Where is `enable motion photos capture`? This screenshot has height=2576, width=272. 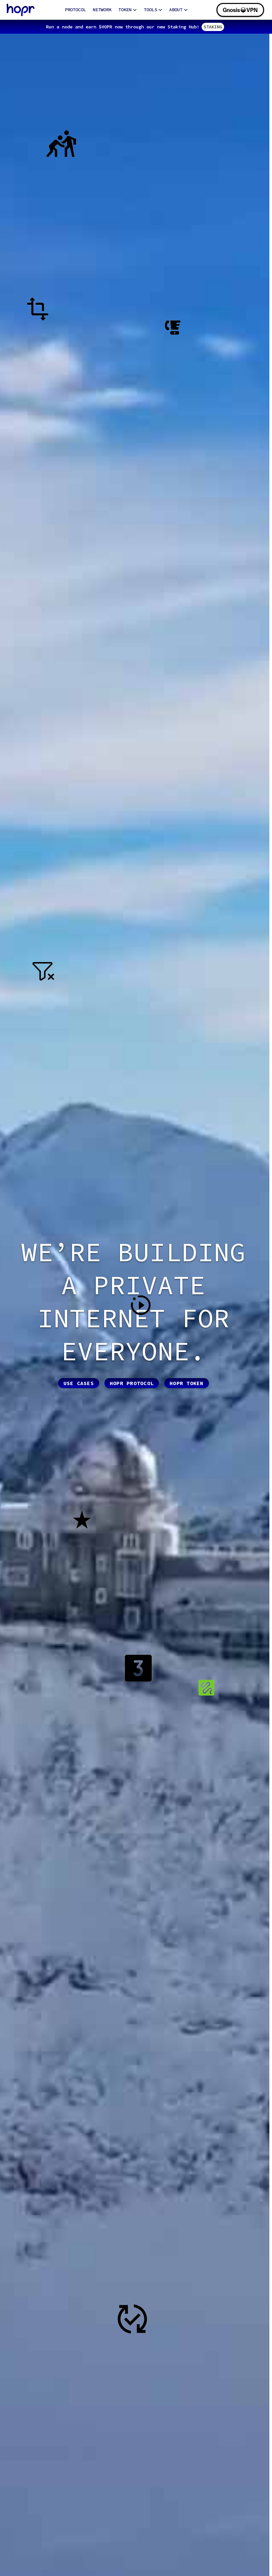
enable motion photos capture is located at coordinates (141, 1305).